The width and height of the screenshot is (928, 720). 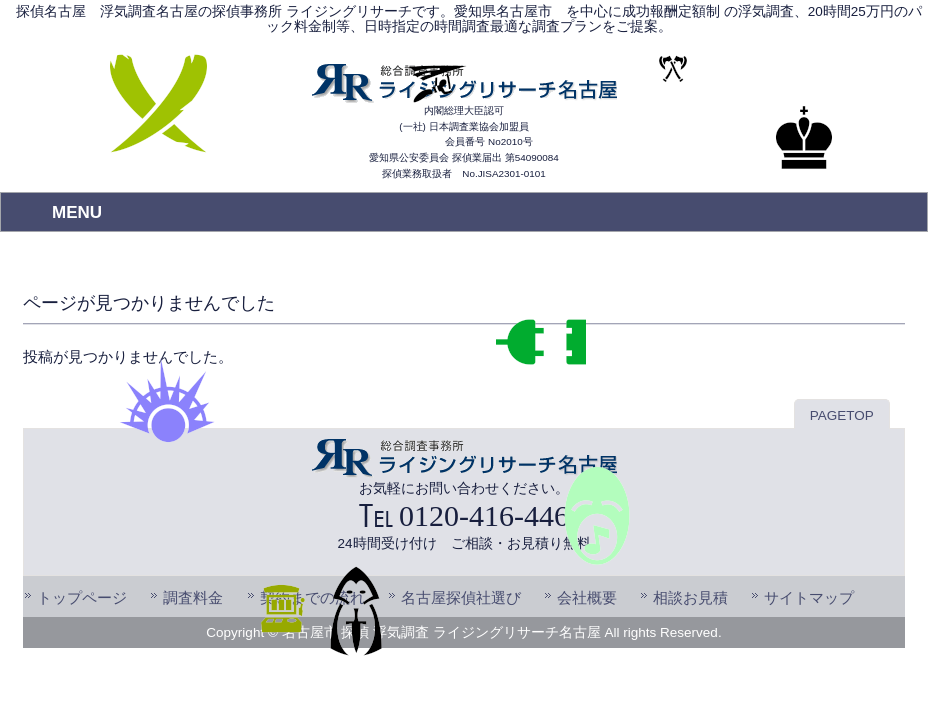 What do you see at coordinates (158, 103) in the screenshot?
I see `ivory tusks item or resource in a game` at bounding box center [158, 103].